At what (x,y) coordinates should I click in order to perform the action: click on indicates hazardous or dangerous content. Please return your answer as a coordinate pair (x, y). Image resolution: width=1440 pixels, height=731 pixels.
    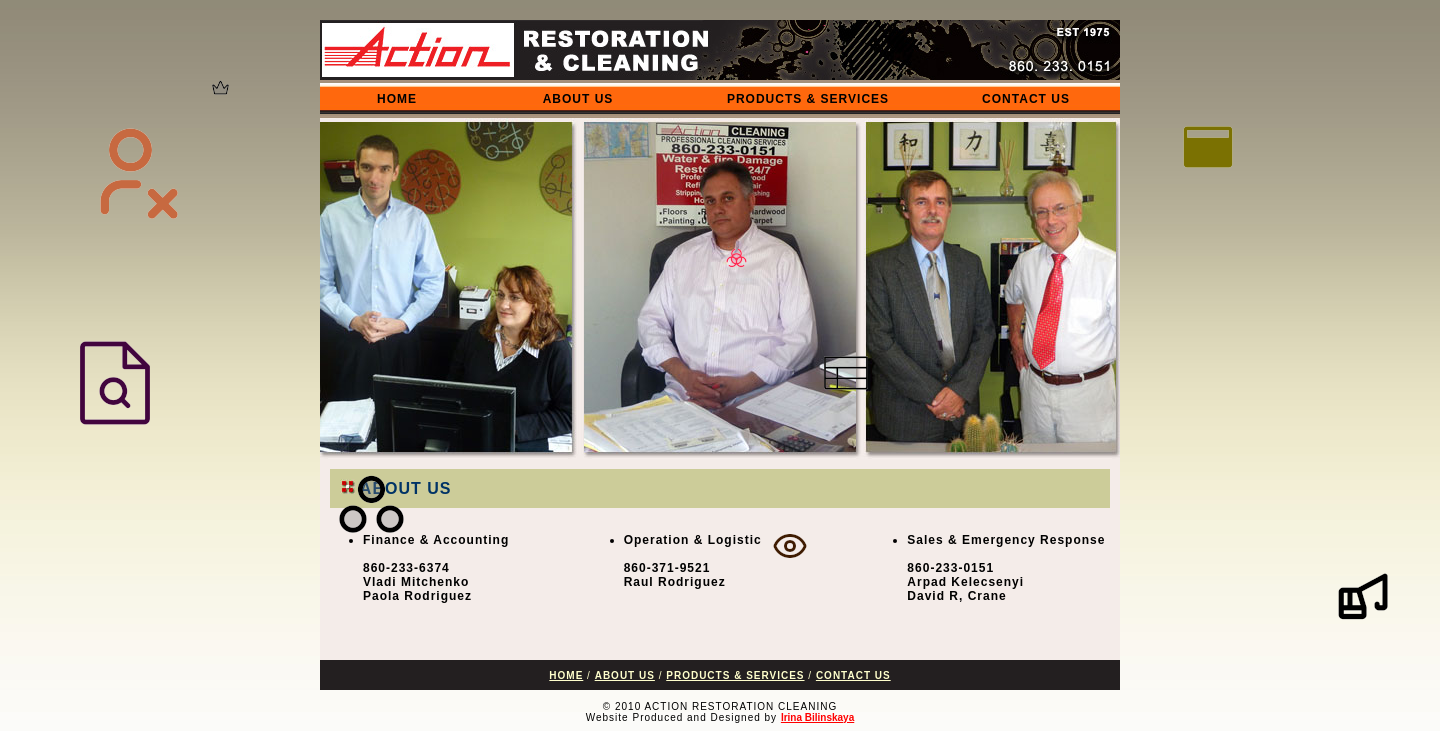
    Looking at the image, I should click on (736, 258).